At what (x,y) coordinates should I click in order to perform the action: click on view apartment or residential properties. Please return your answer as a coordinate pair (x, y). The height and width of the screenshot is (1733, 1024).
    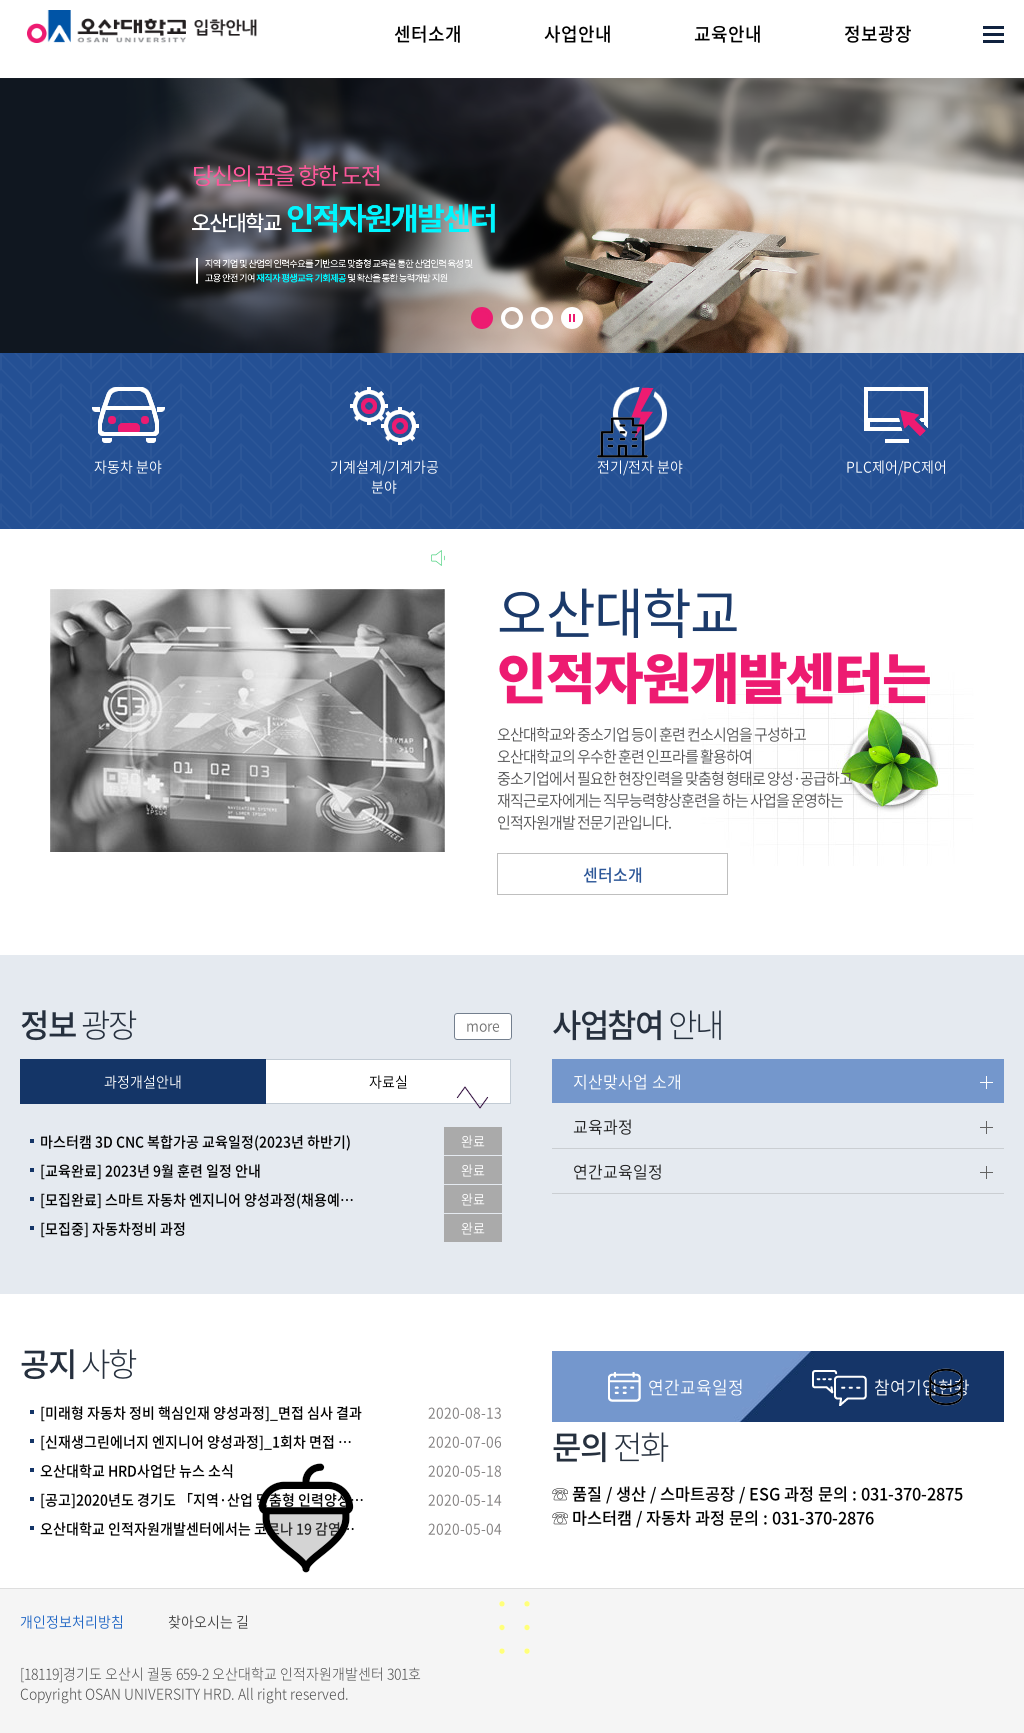
    Looking at the image, I should click on (622, 437).